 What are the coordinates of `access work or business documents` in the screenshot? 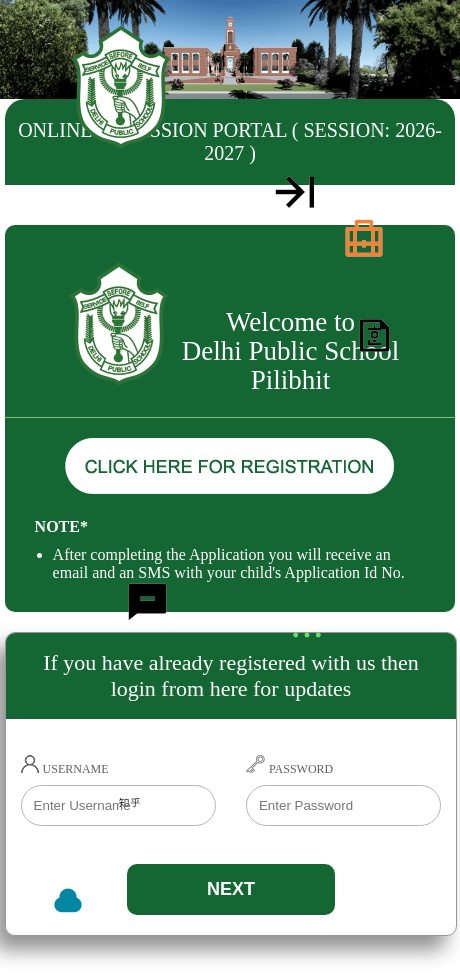 It's located at (364, 240).